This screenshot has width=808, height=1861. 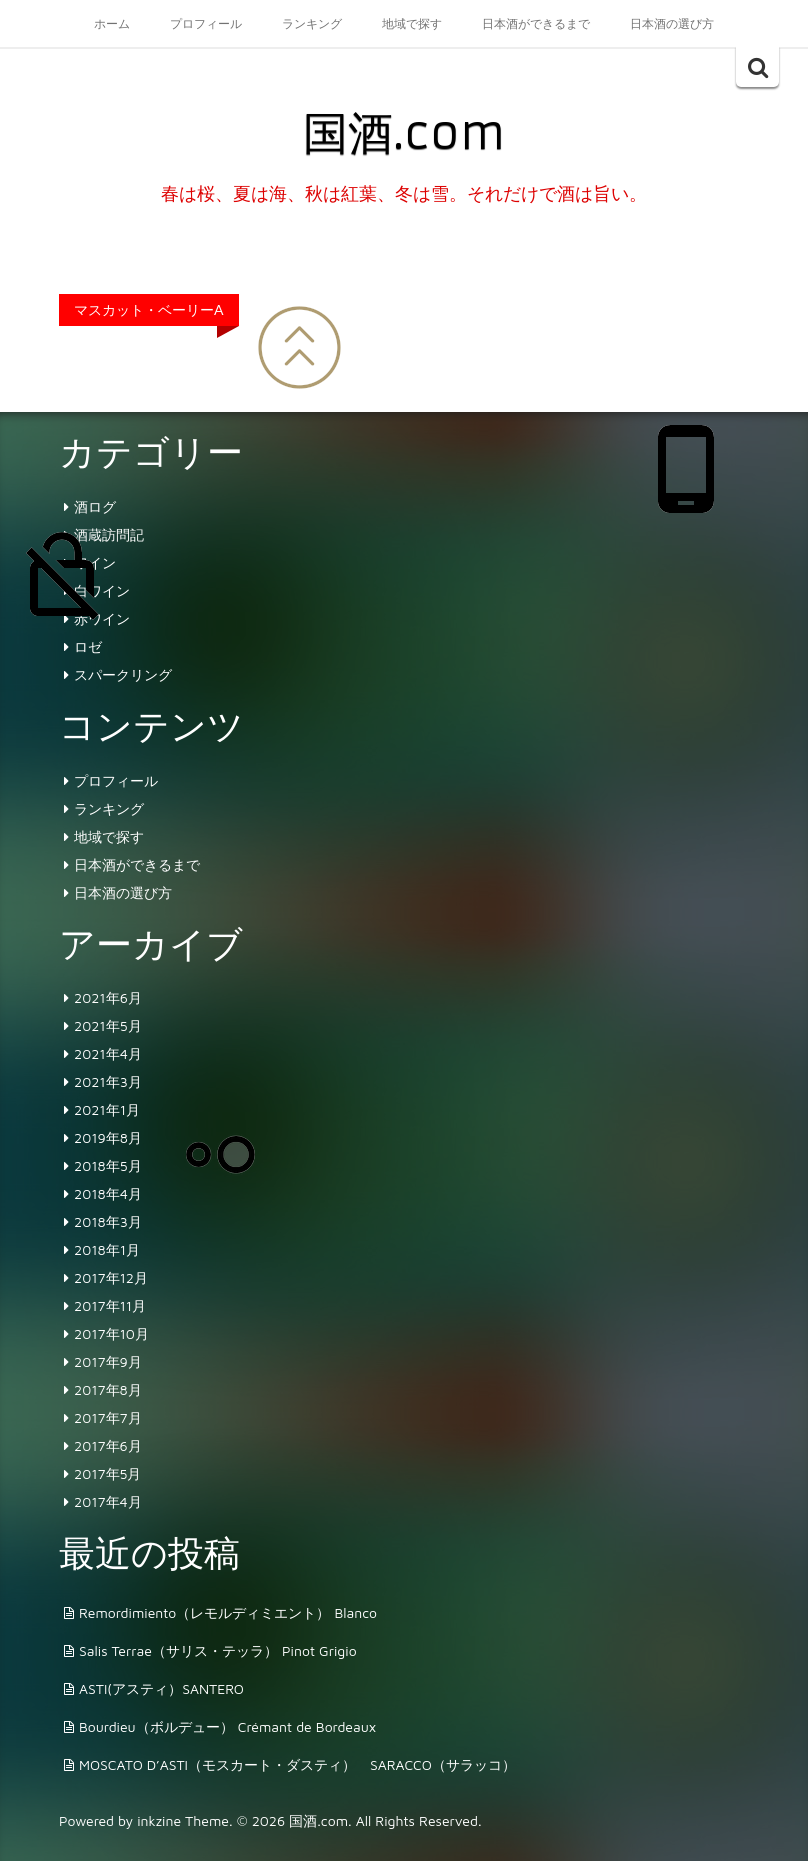 I want to click on indicates an unencrypted or insecure email connection, so click(x=62, y=576).